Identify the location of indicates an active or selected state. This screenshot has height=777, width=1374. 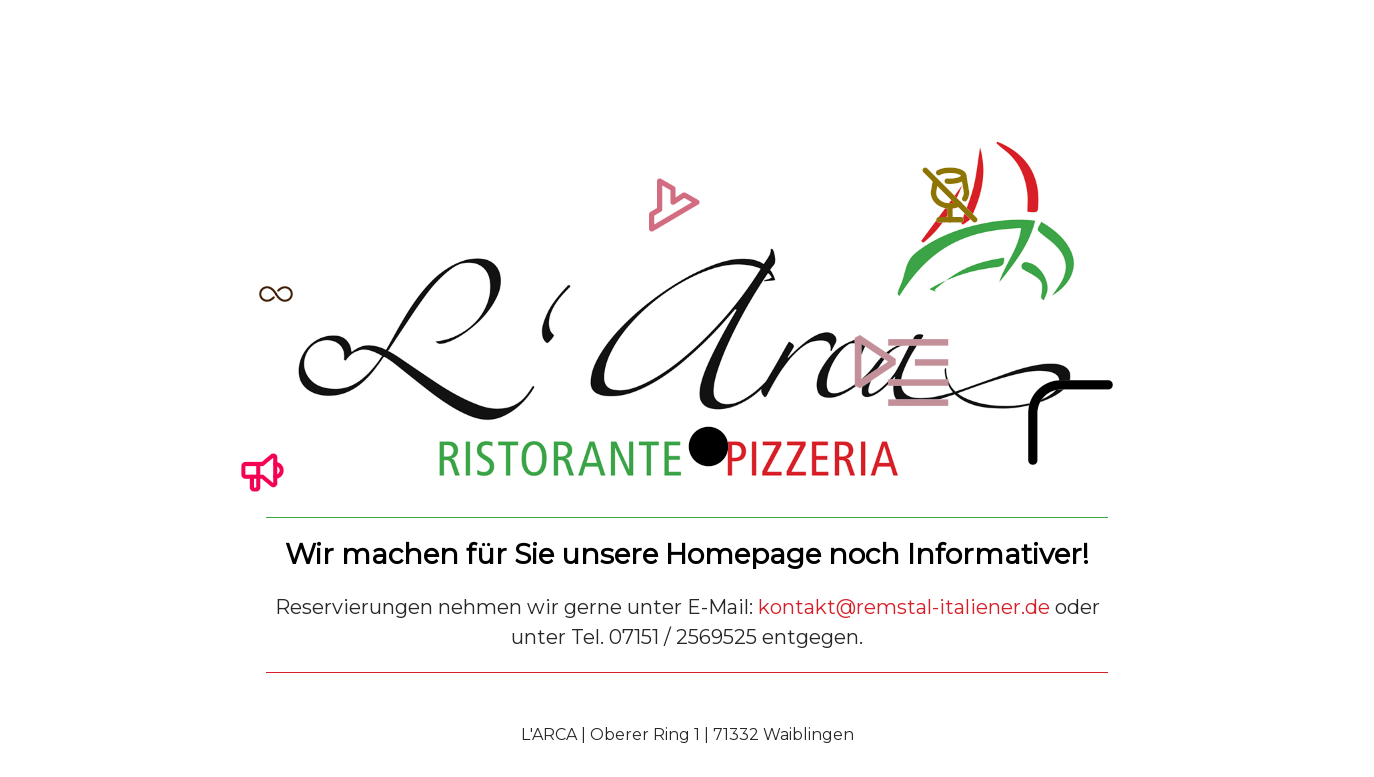
(708, 446).